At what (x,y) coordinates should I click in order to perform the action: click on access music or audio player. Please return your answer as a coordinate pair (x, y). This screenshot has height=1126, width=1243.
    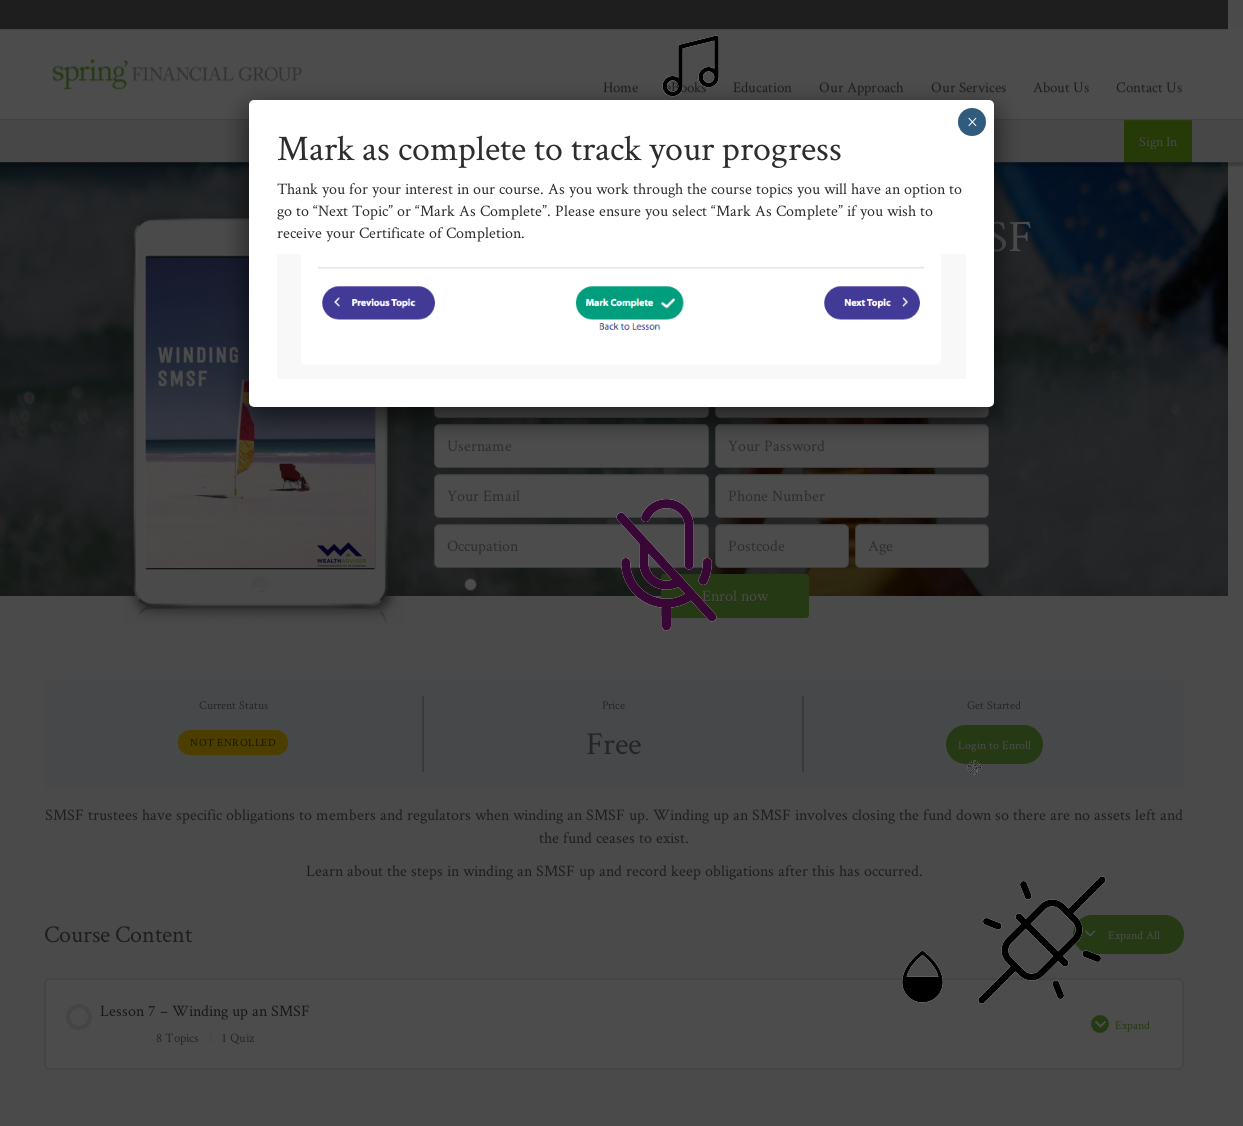
    Looking at the image, I should click on (694, 67).